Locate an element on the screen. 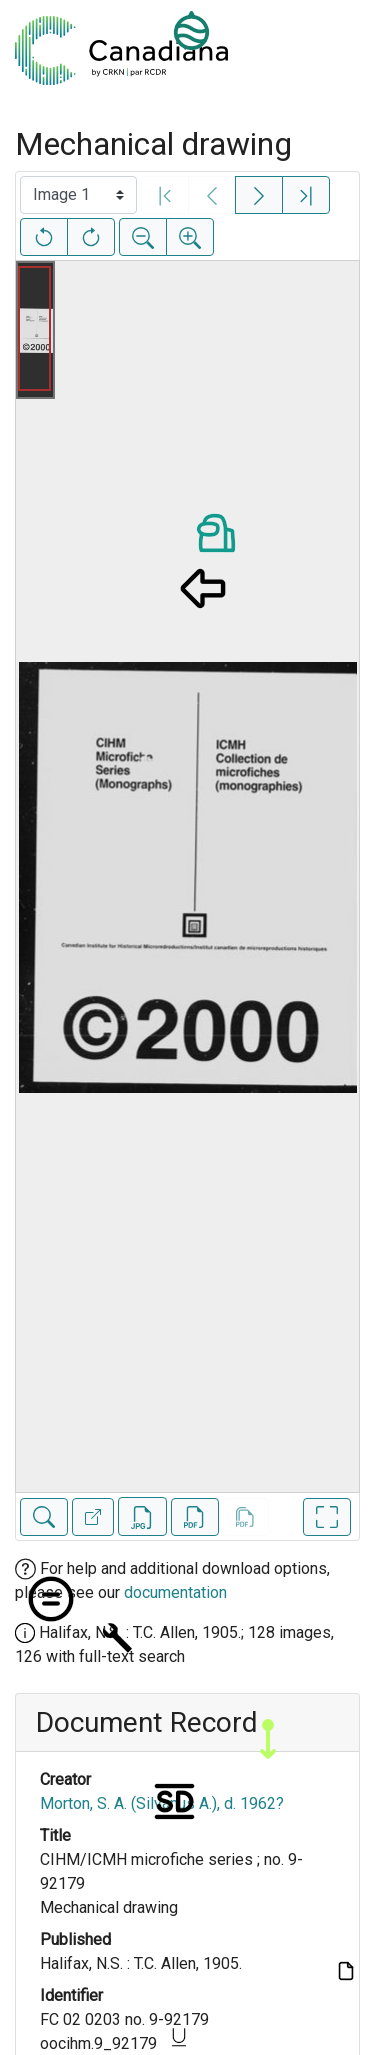 This screenshot has height=2055, width=375. view or open a file is located at coordinates (346, 1971).